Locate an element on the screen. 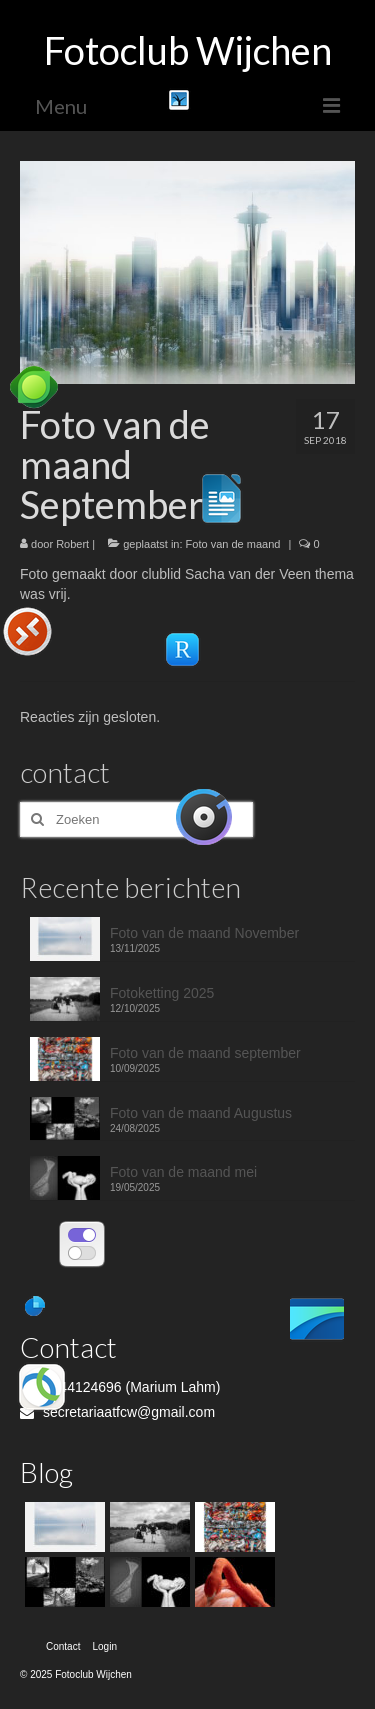  launch microsoft edge webview runtime is located at coordinates (317, 1319).